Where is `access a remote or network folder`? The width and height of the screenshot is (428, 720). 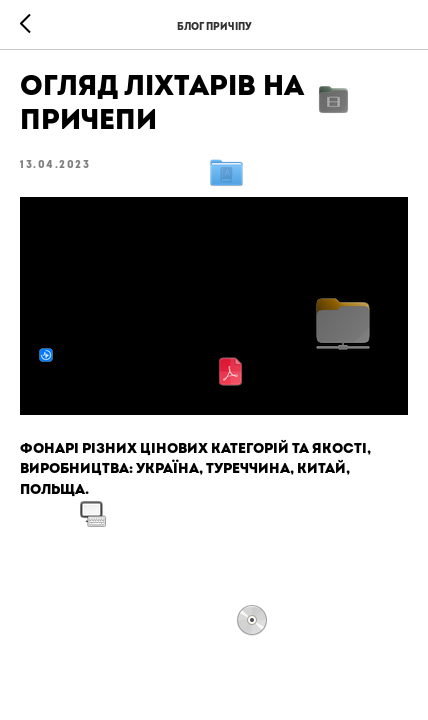
access a remote or network folder is located at coordinates (343, 323).